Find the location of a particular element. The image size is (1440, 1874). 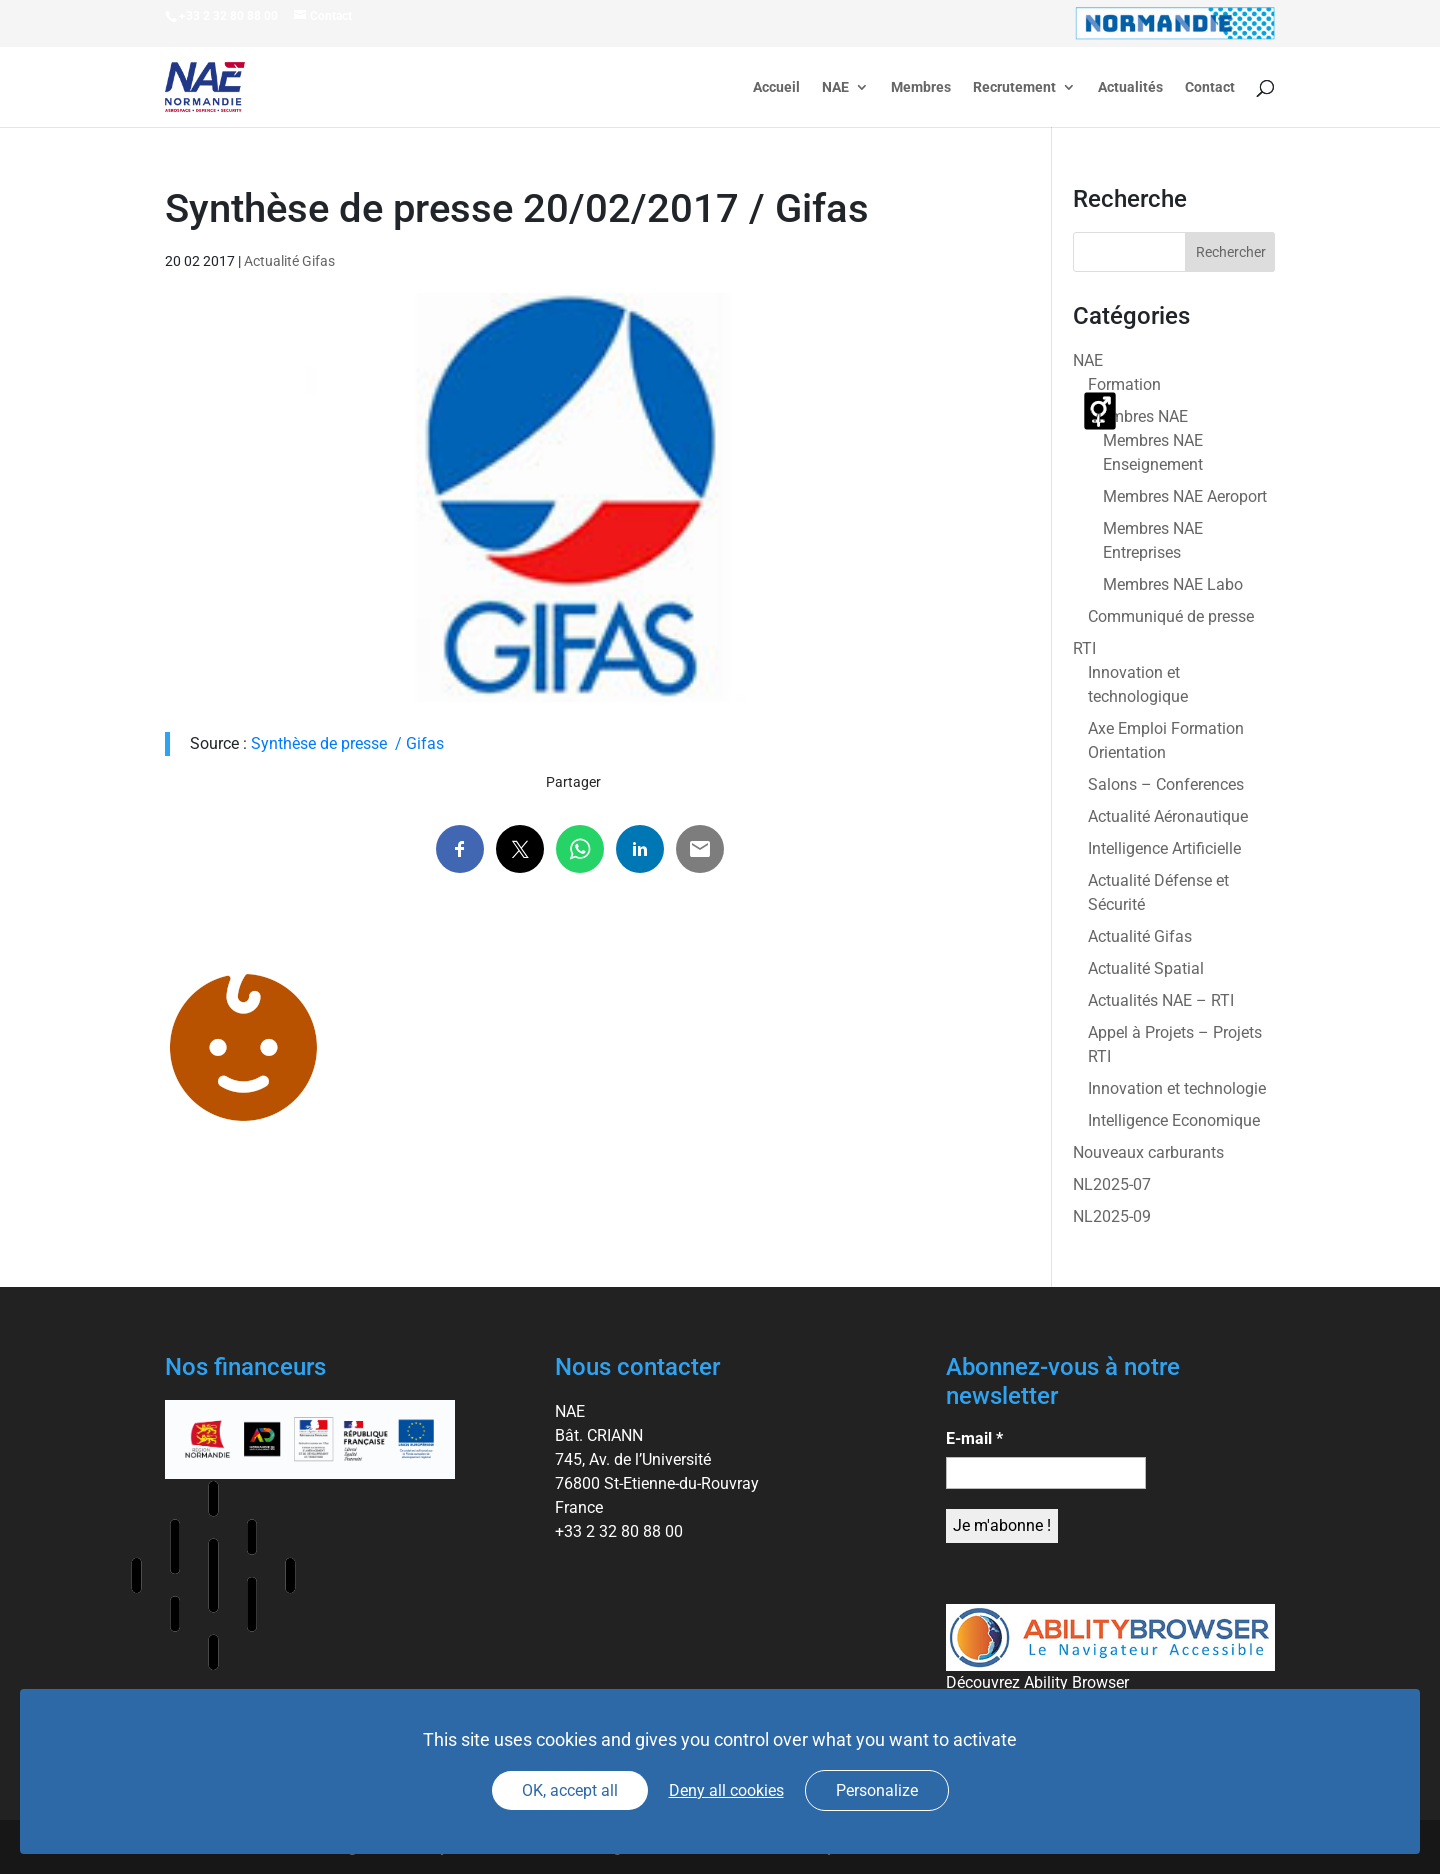

access baby or child-related features is located at coordinates (243, 1047).